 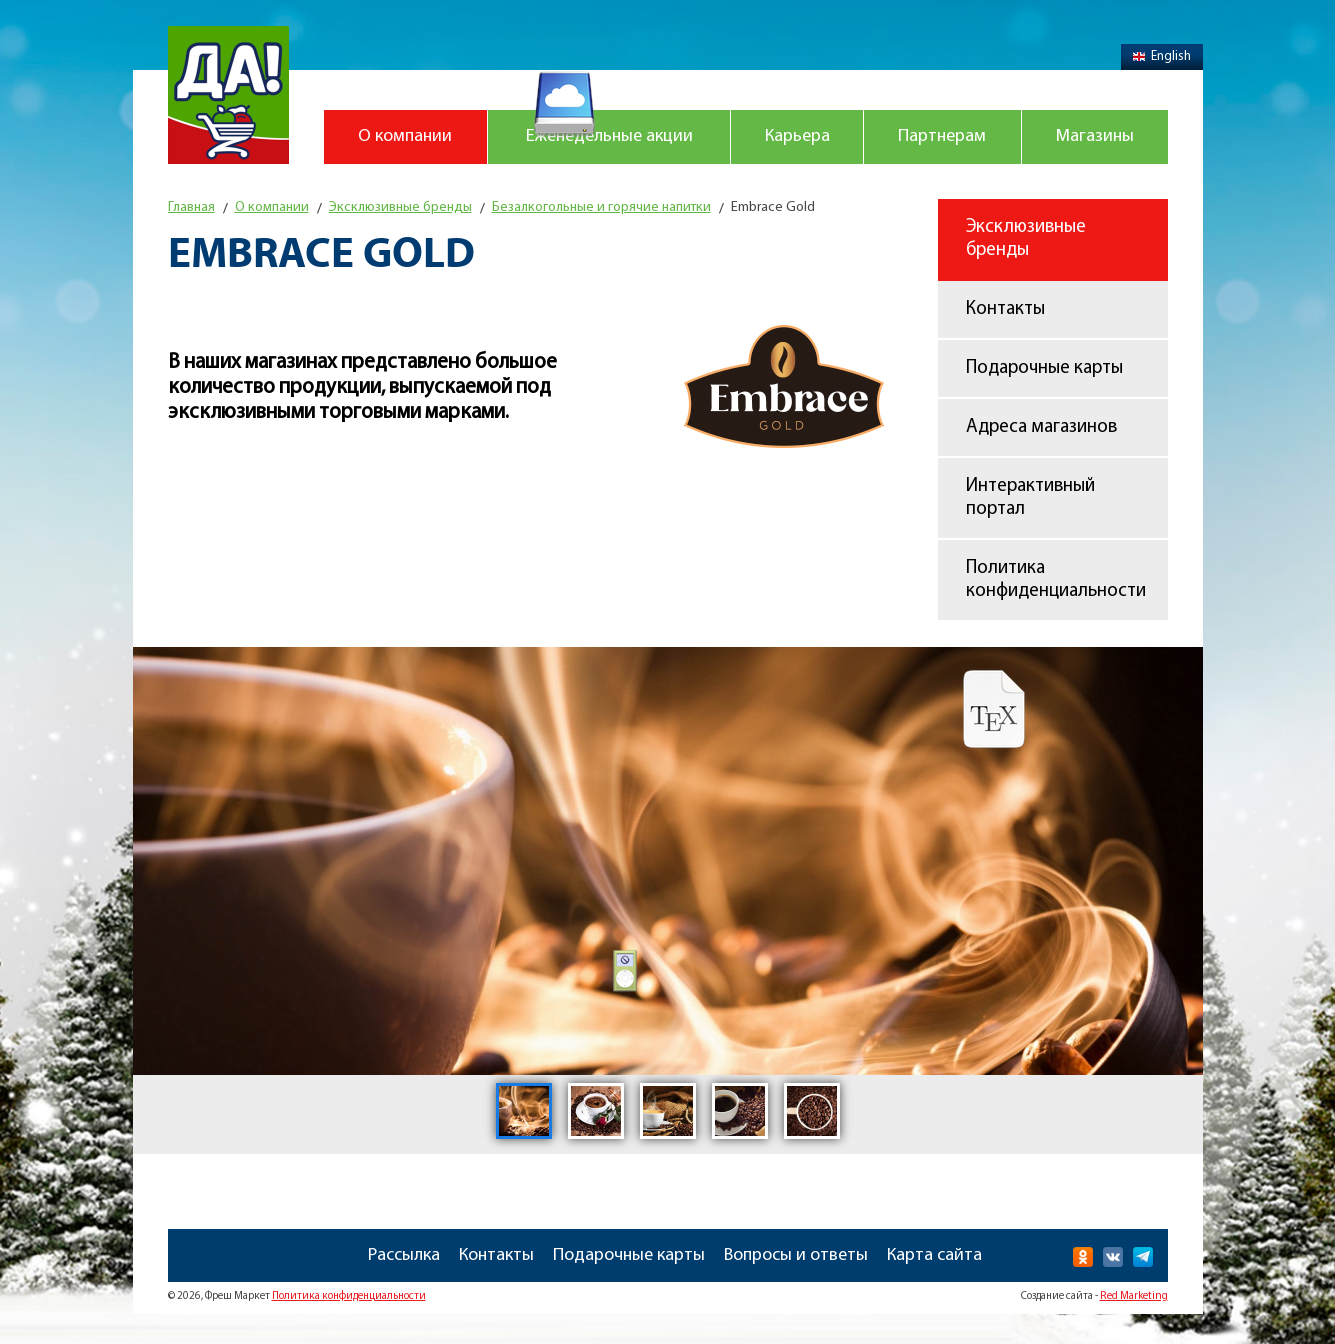 What do you see at coordinates (994, 709) in the screenshot?
I see `a LaTeX or TeX document file` at bounding box center [994, 709].